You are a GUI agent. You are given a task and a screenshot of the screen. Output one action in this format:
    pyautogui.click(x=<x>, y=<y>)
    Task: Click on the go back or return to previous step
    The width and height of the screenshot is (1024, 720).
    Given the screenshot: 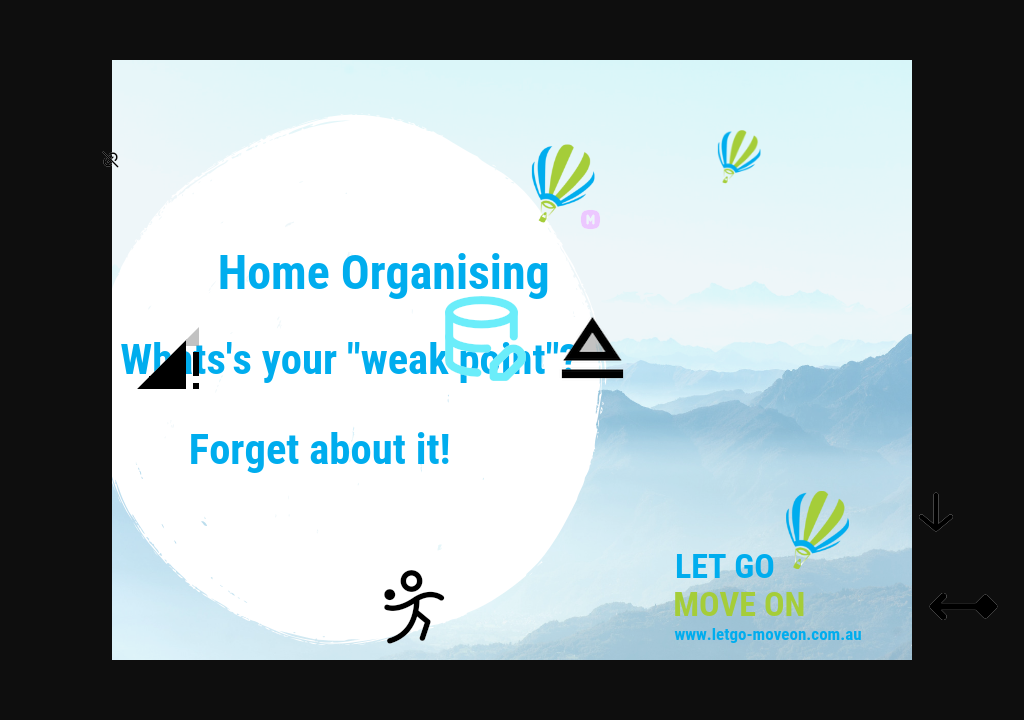 What is the action you would take?
    pyautogui.click(x=963, y=606)
    